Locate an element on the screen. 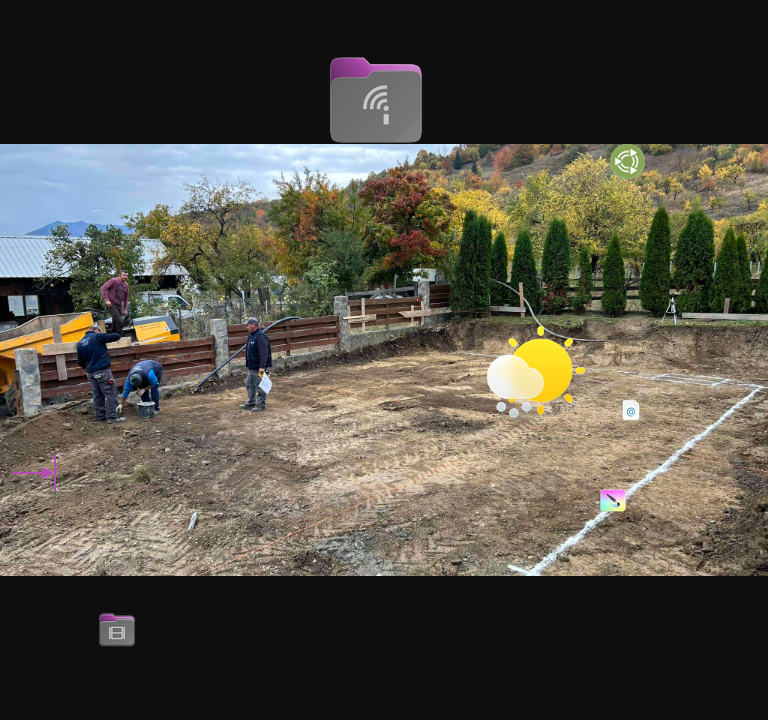  jump to the last item in a list is located at coordinates (34, 473).